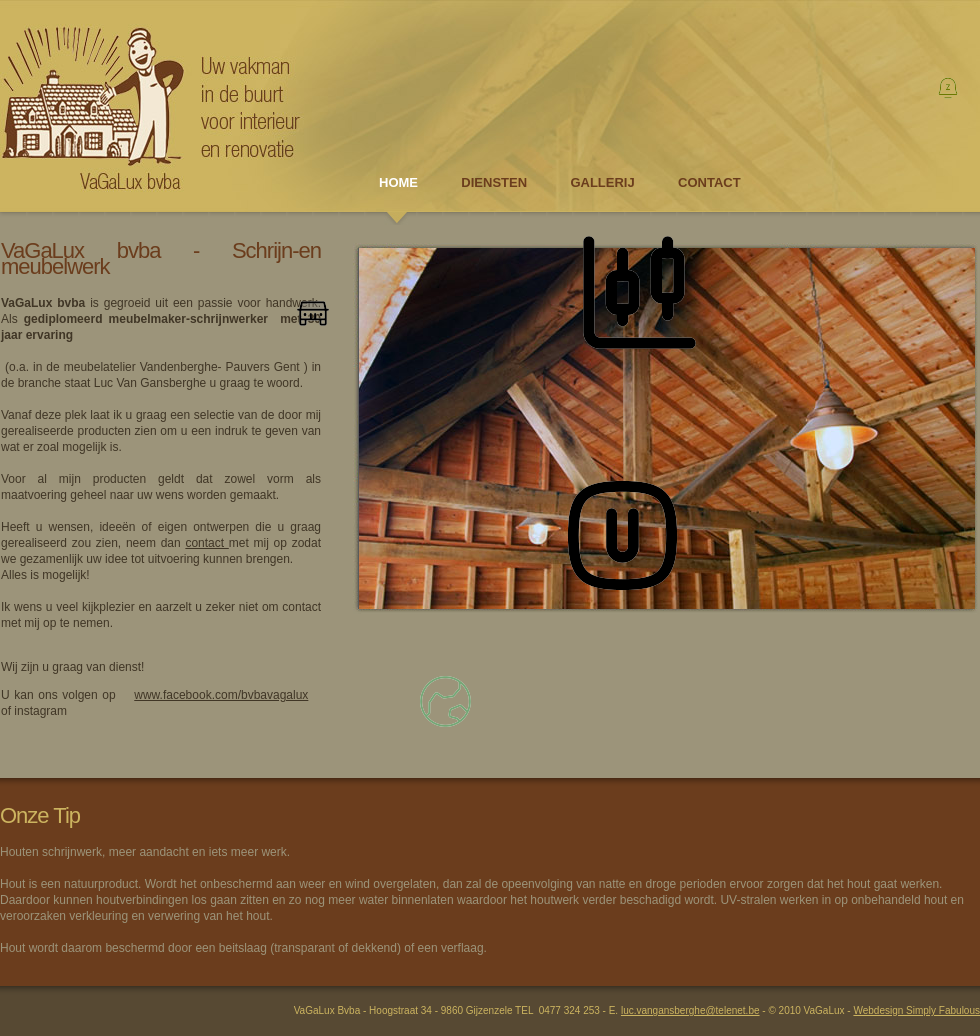 The width and height of the screenshot is (980, 1036). What do you see at coordinates (445, 701) in the screenshot?
I see `switch to international or global settings` at bounding box center [445, 701].